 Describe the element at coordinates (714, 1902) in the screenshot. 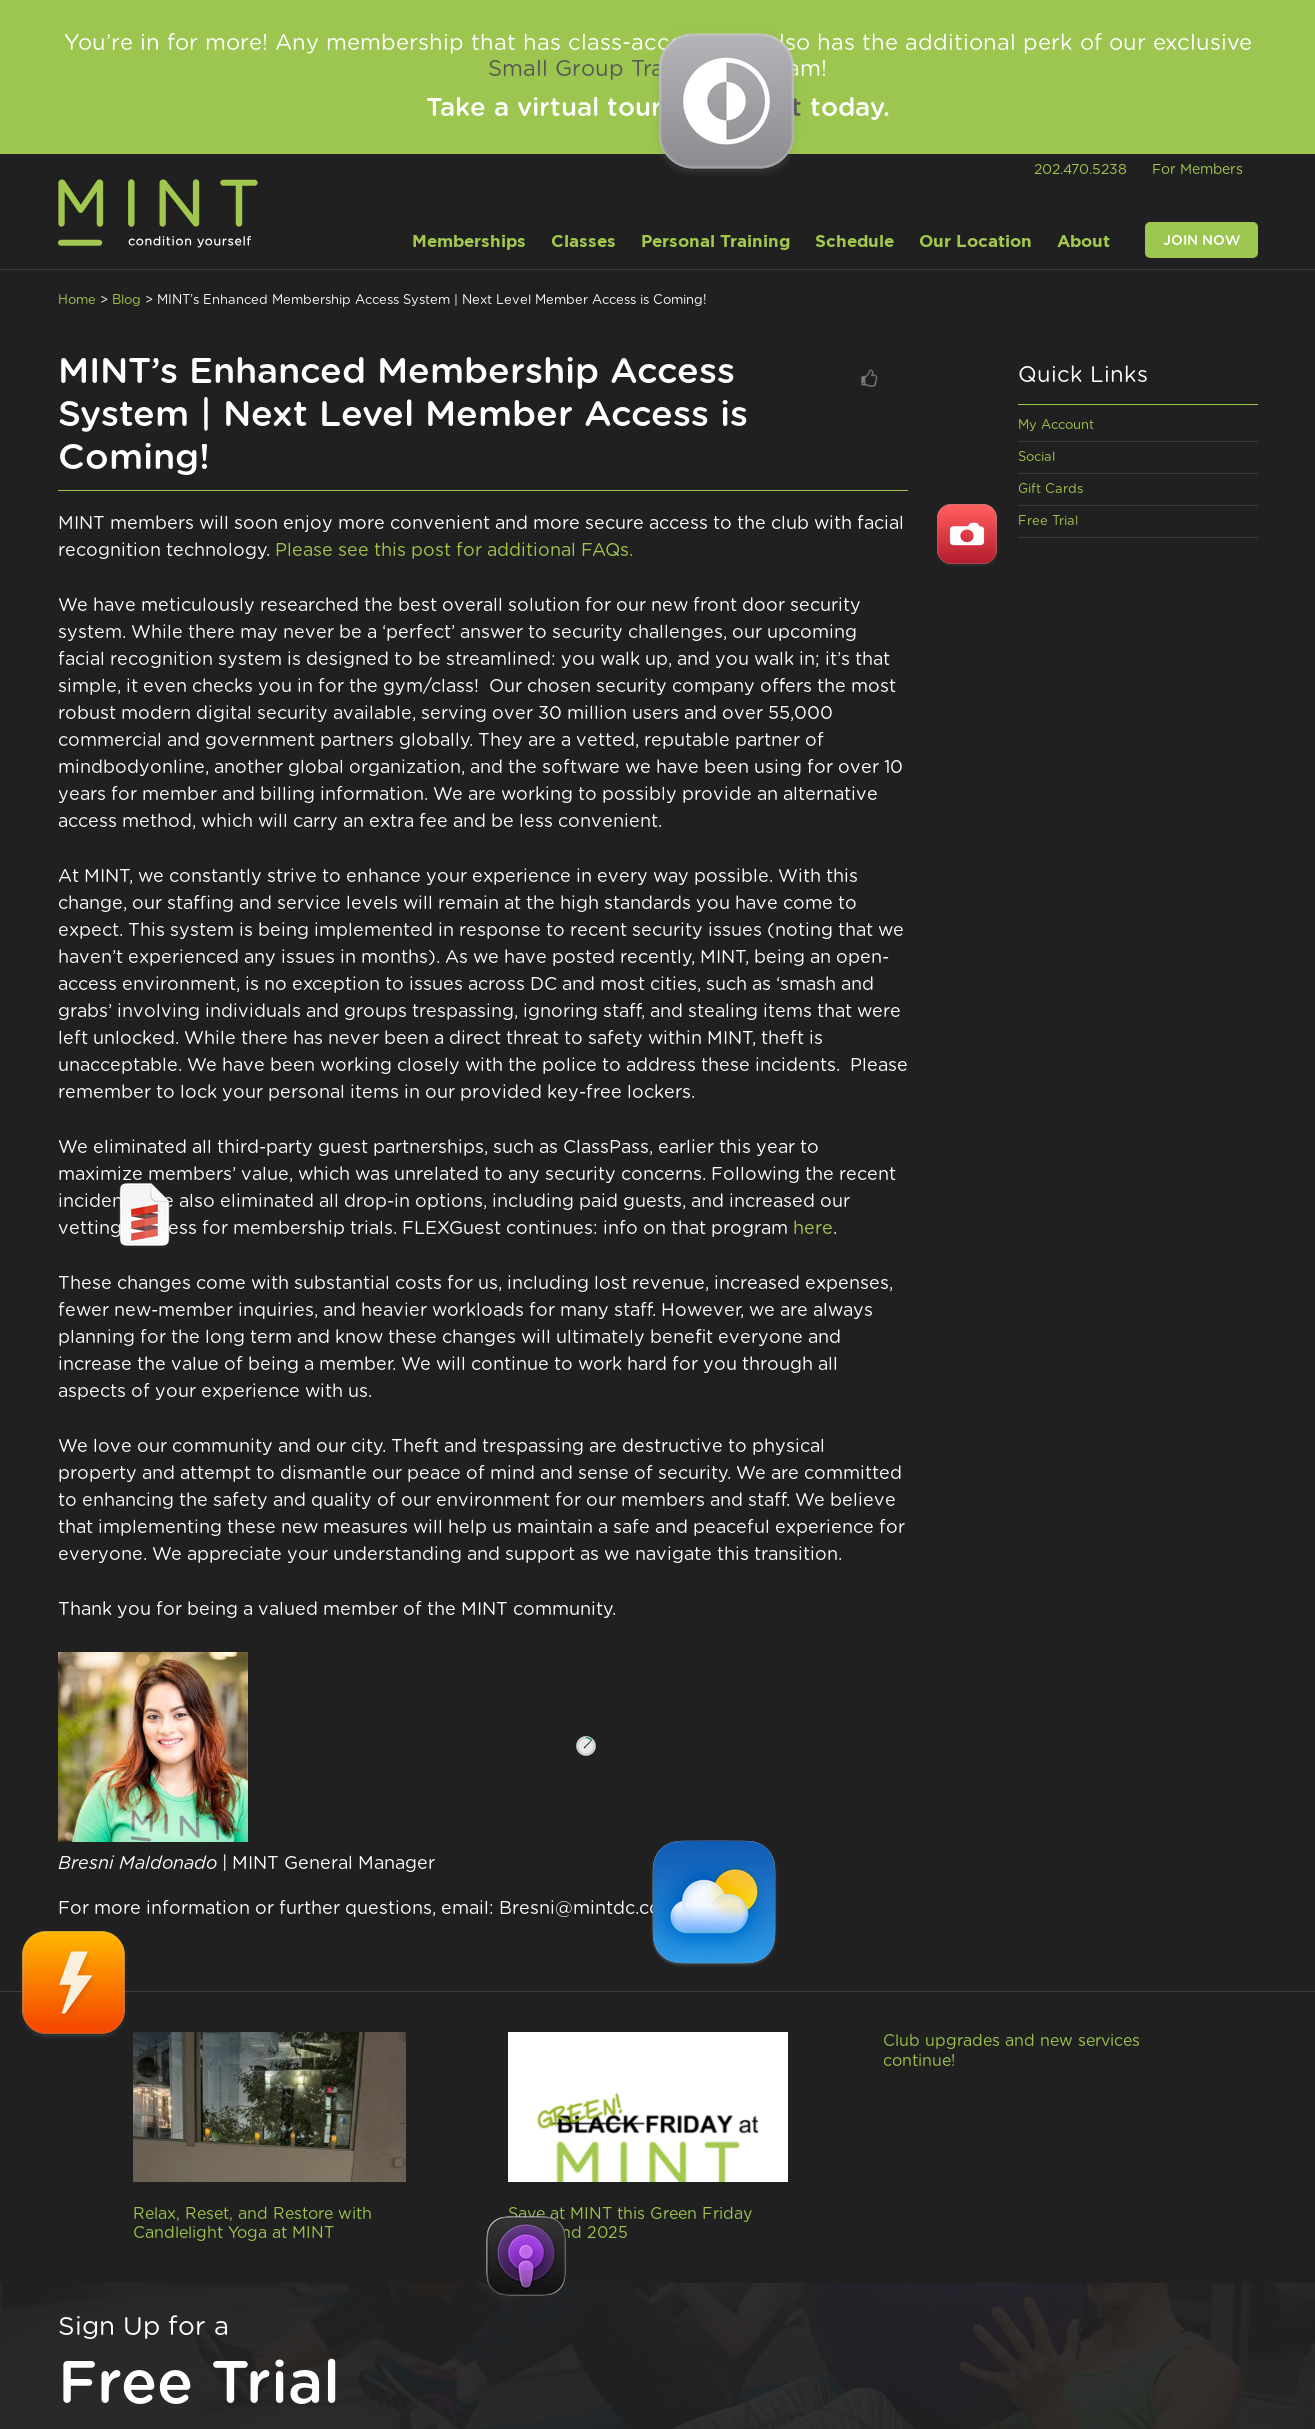

I see `open the weather app` at that location.